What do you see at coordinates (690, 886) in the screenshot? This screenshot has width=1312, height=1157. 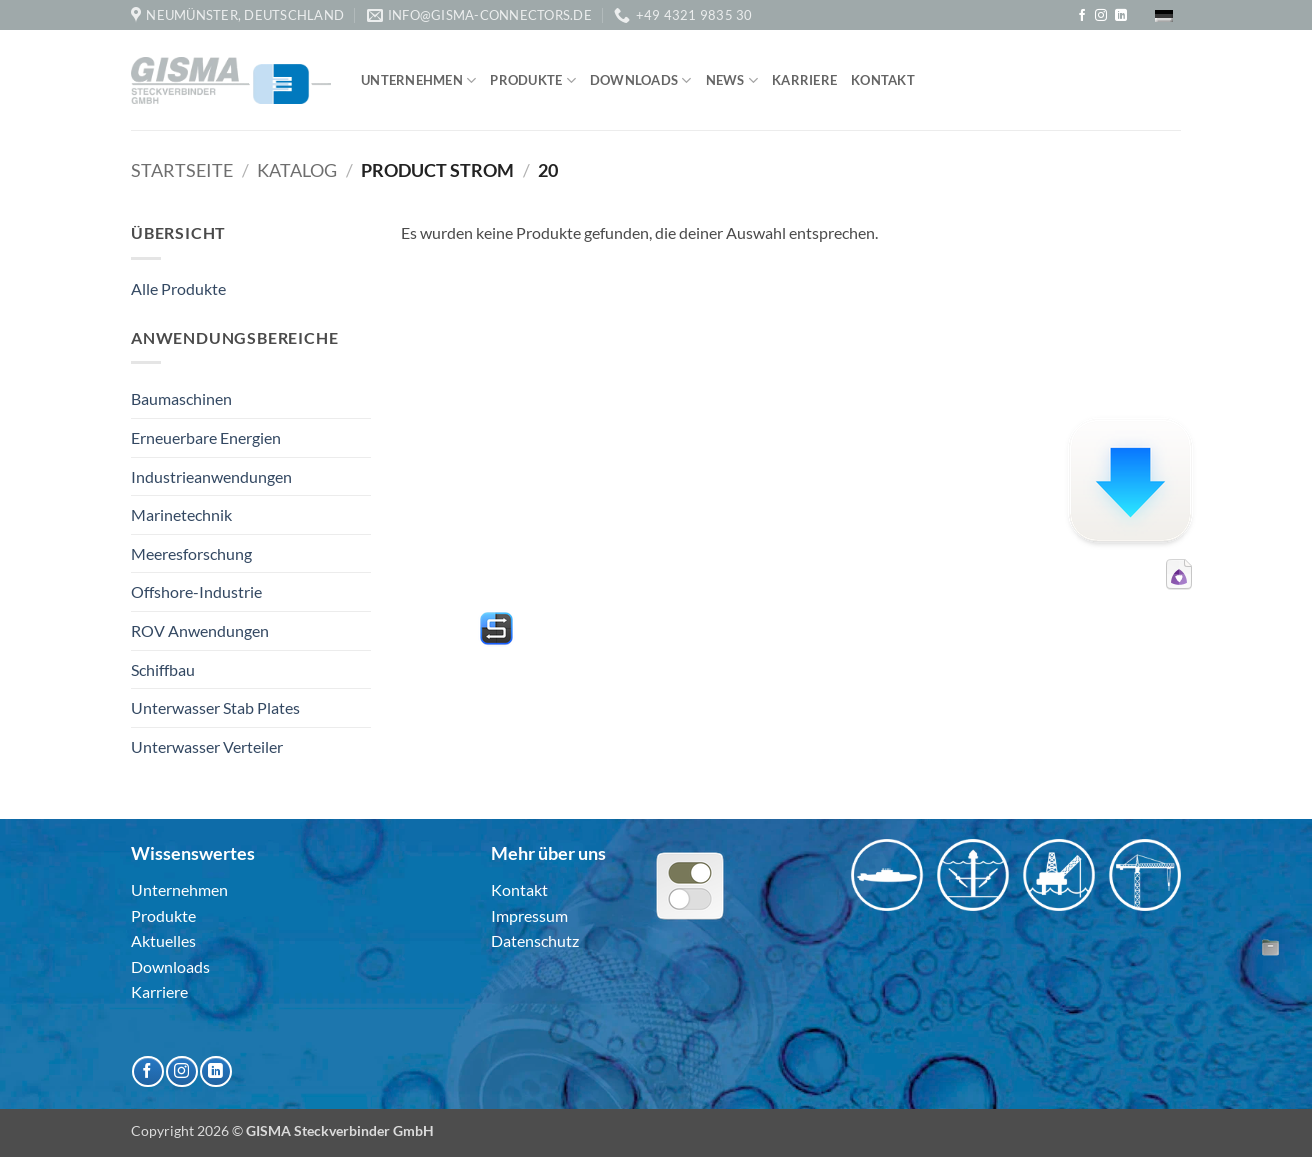 I see `open system tweaks or customization settings` at bounding box center [690, 886].